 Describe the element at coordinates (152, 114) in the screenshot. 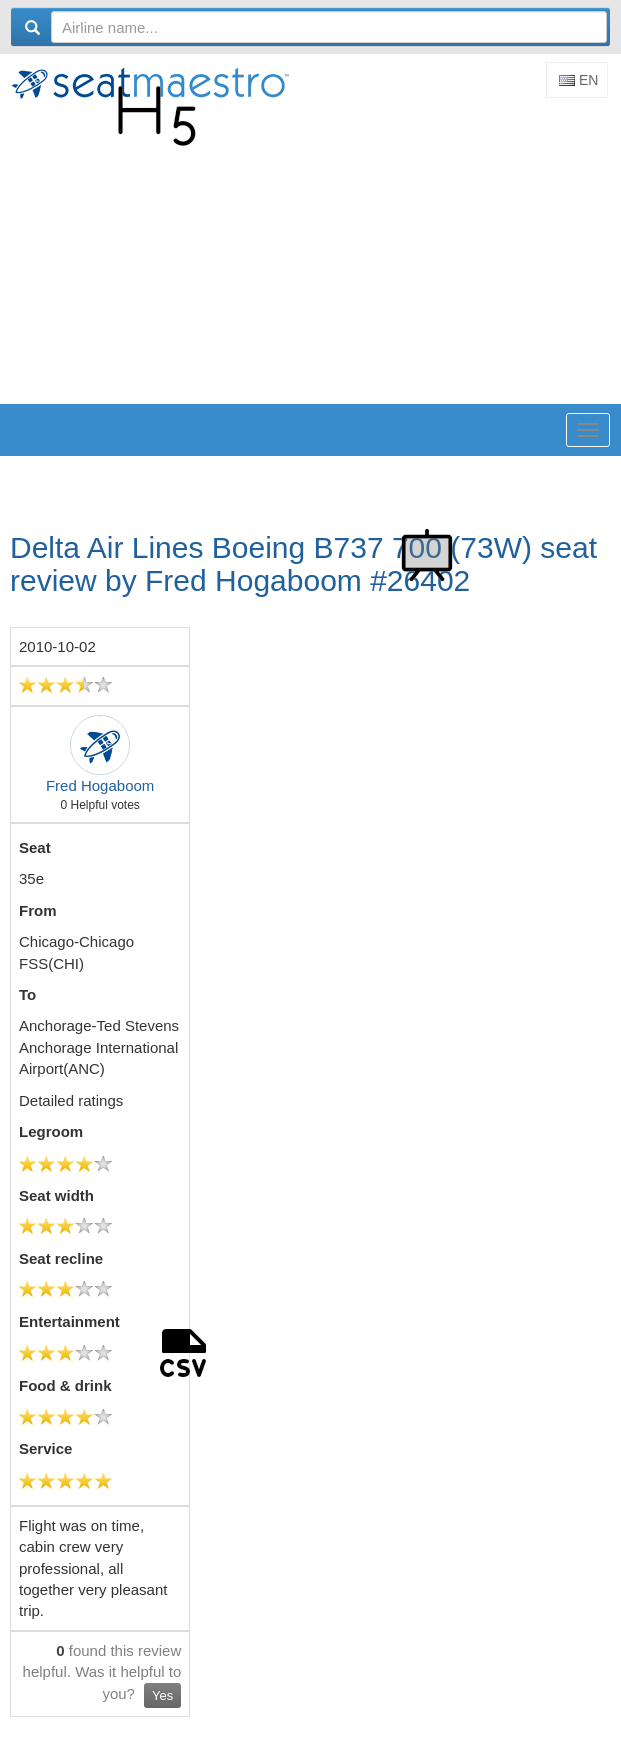

I see `format text as heading level 5` at that location.